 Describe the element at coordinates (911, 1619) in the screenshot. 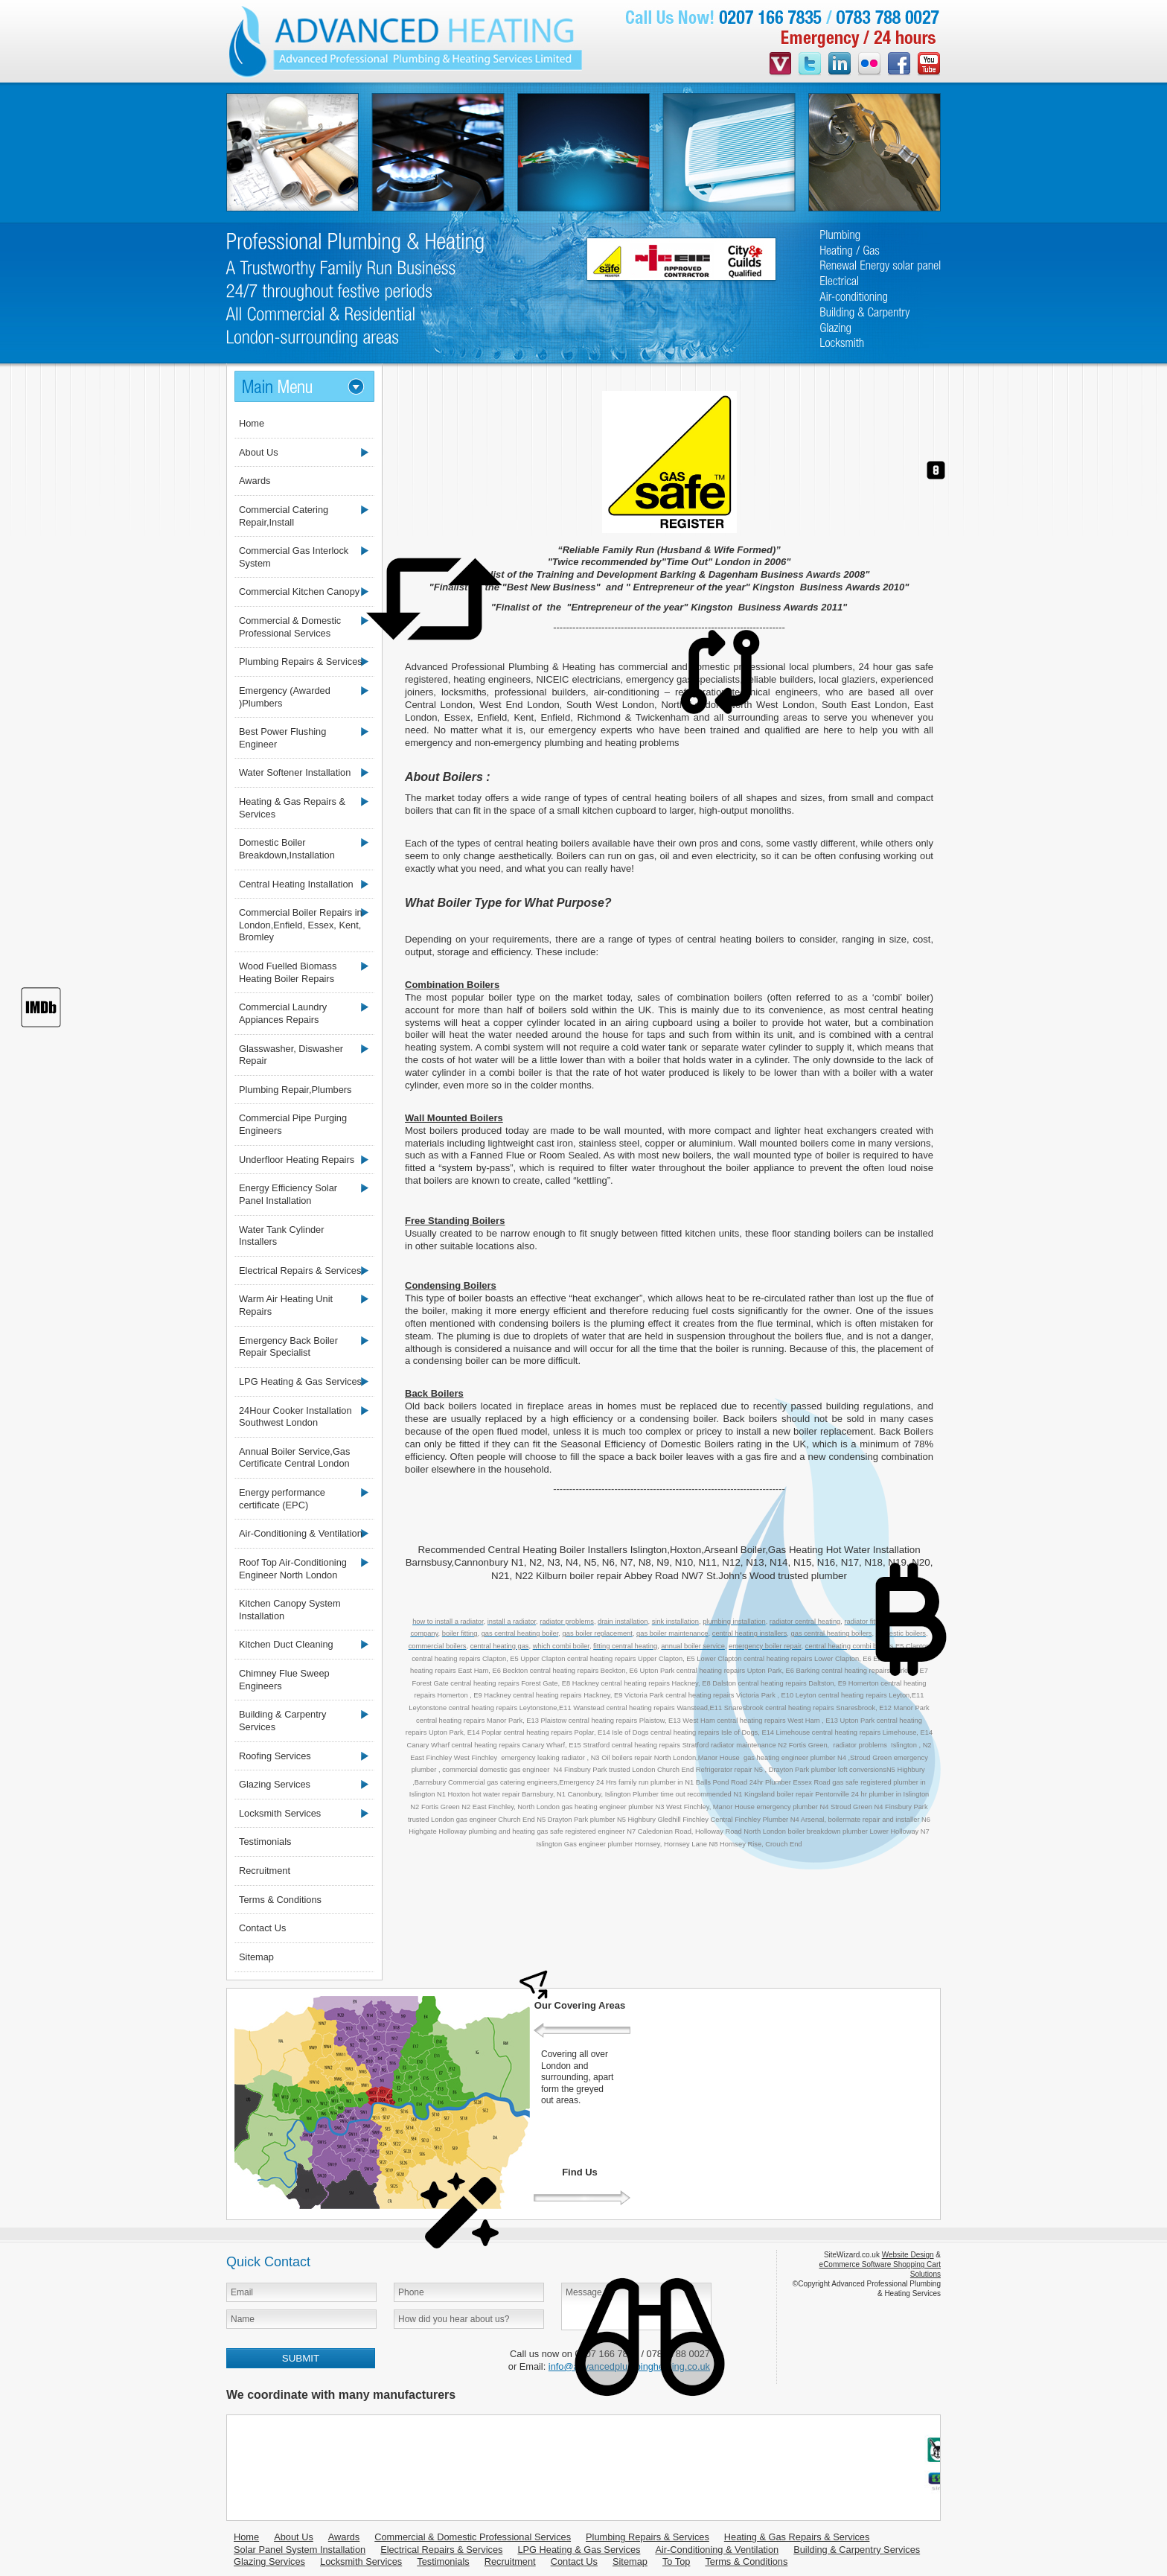

I see `view bitcoin balance or wallet` at that location.